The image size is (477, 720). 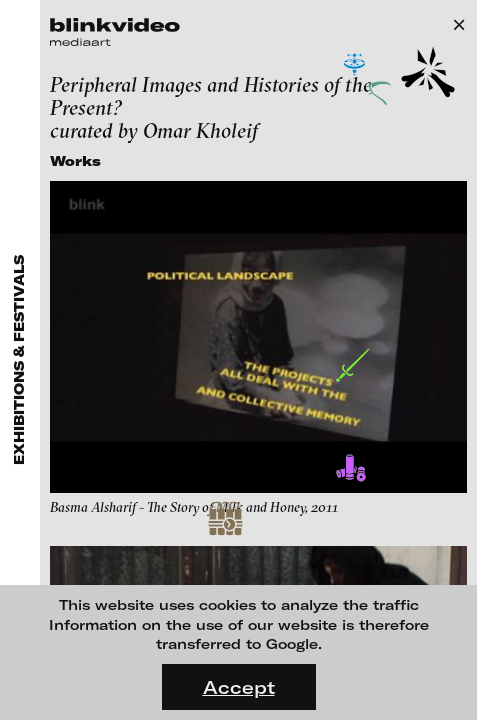 What do you see at coordinates (380, 93) in the screenshot?
I see `select the scythe weapon or tool` at bounding box center [380, 93].